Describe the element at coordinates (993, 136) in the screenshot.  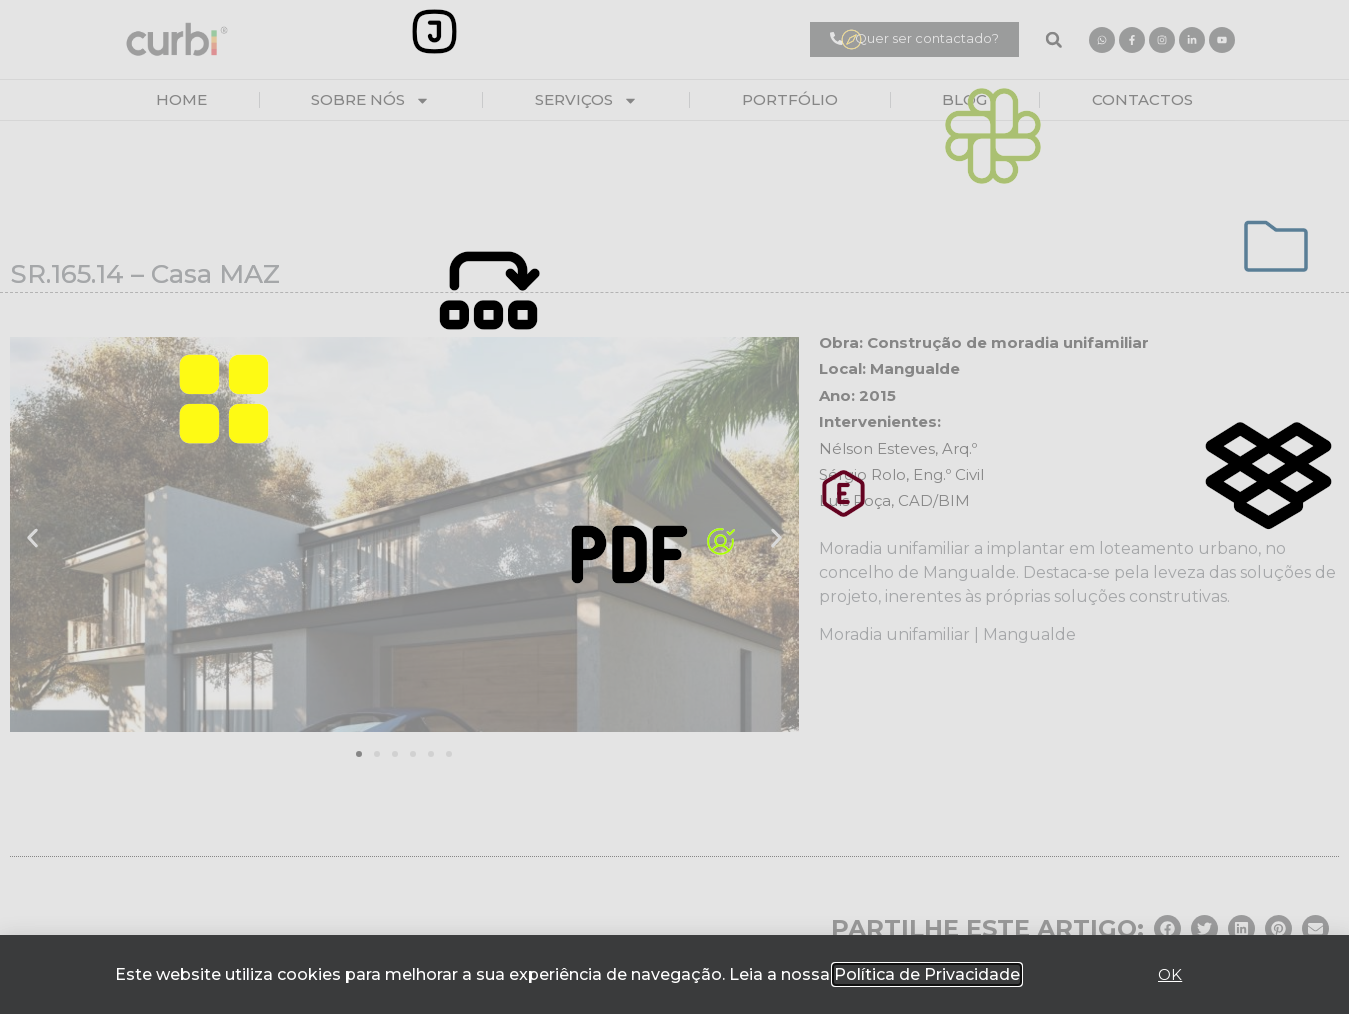
I see `open slack` at that location.